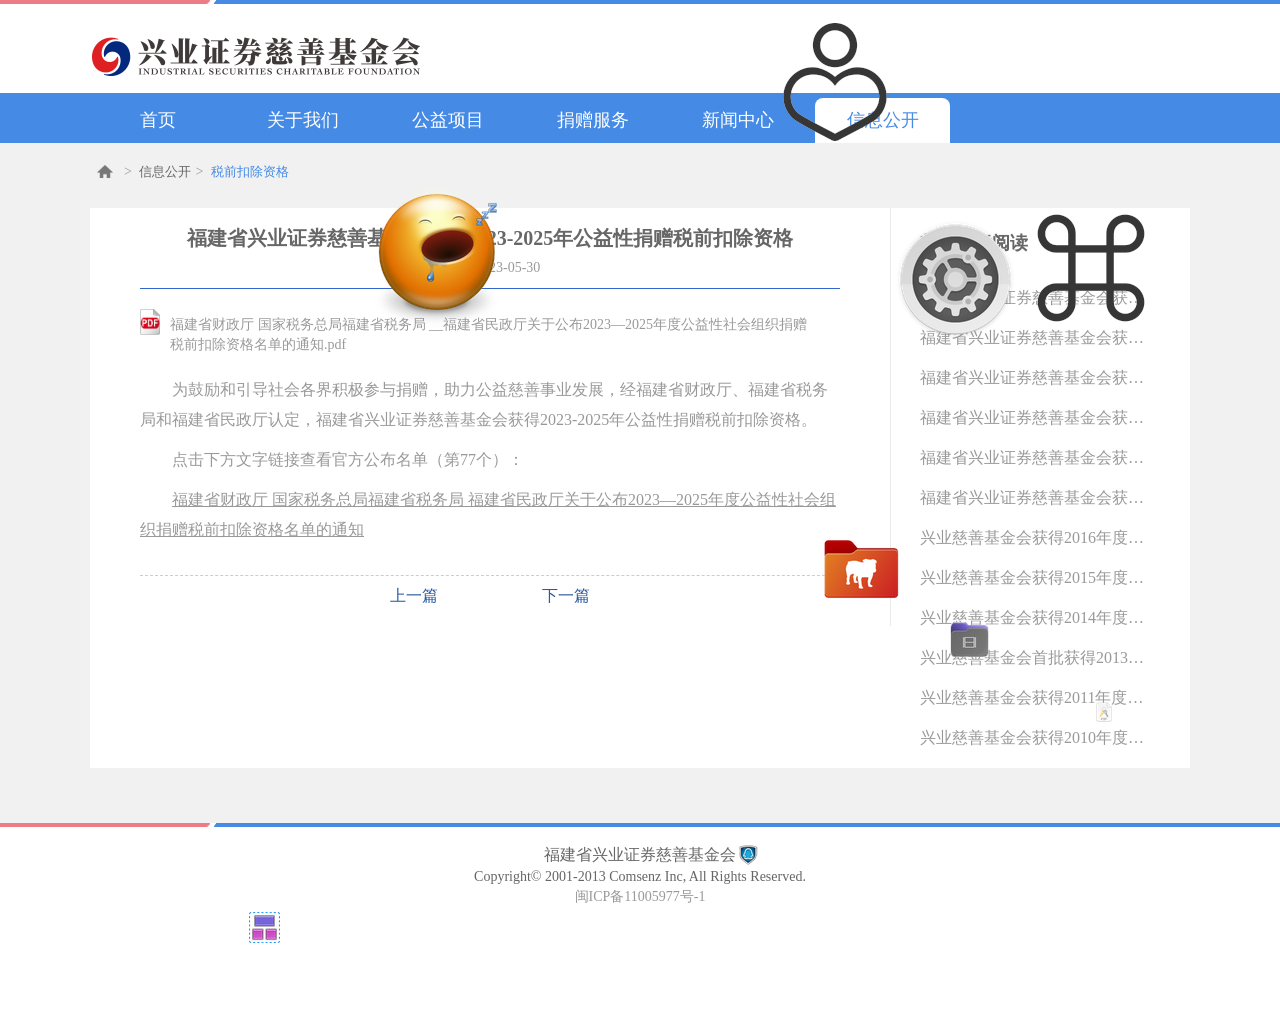 This screenshot has height=1023, width=1280. Describe the element at coordinates (861, 571) in the screenshot. I see `open bullguard antivirus folder` at that location.